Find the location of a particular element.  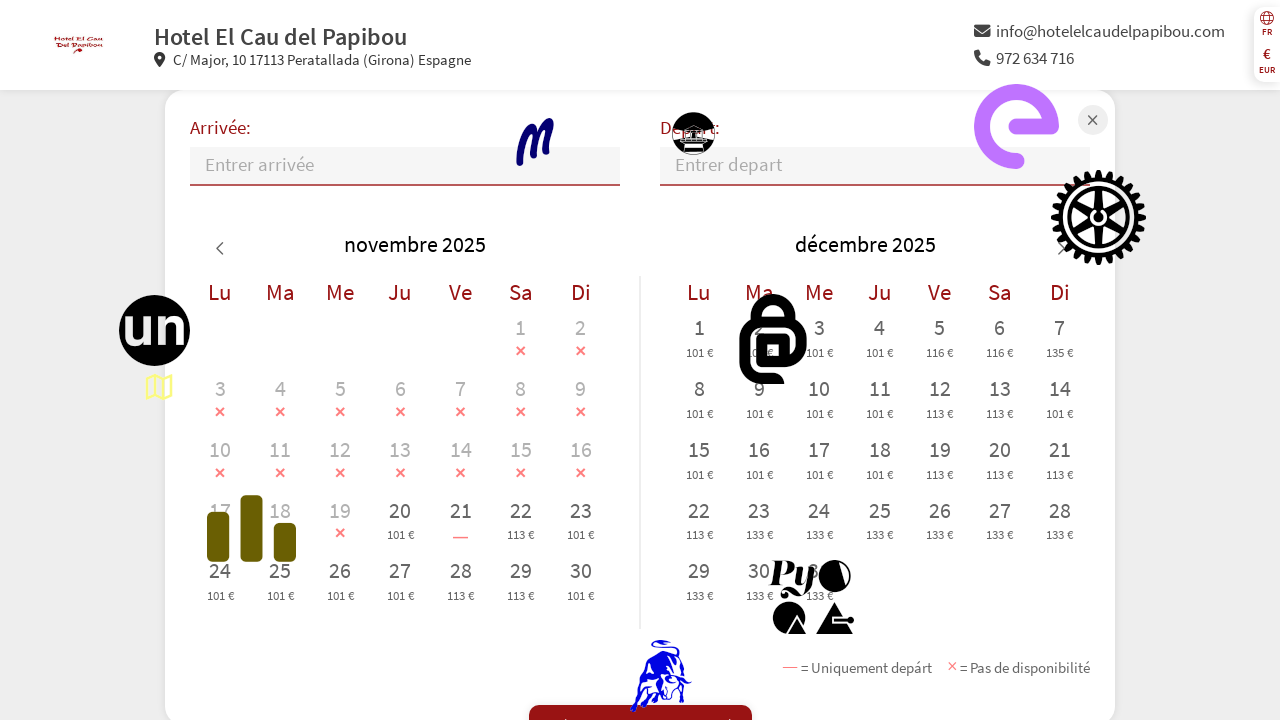

view map or navigation is located at coordinates (159, 387).